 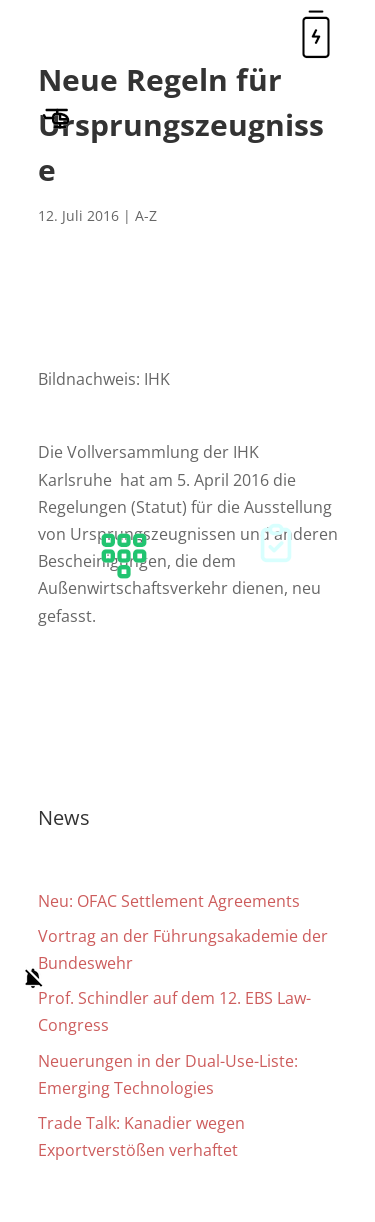 I want to click on access helicopter or aerial transport options, so click(x=56, y=118).